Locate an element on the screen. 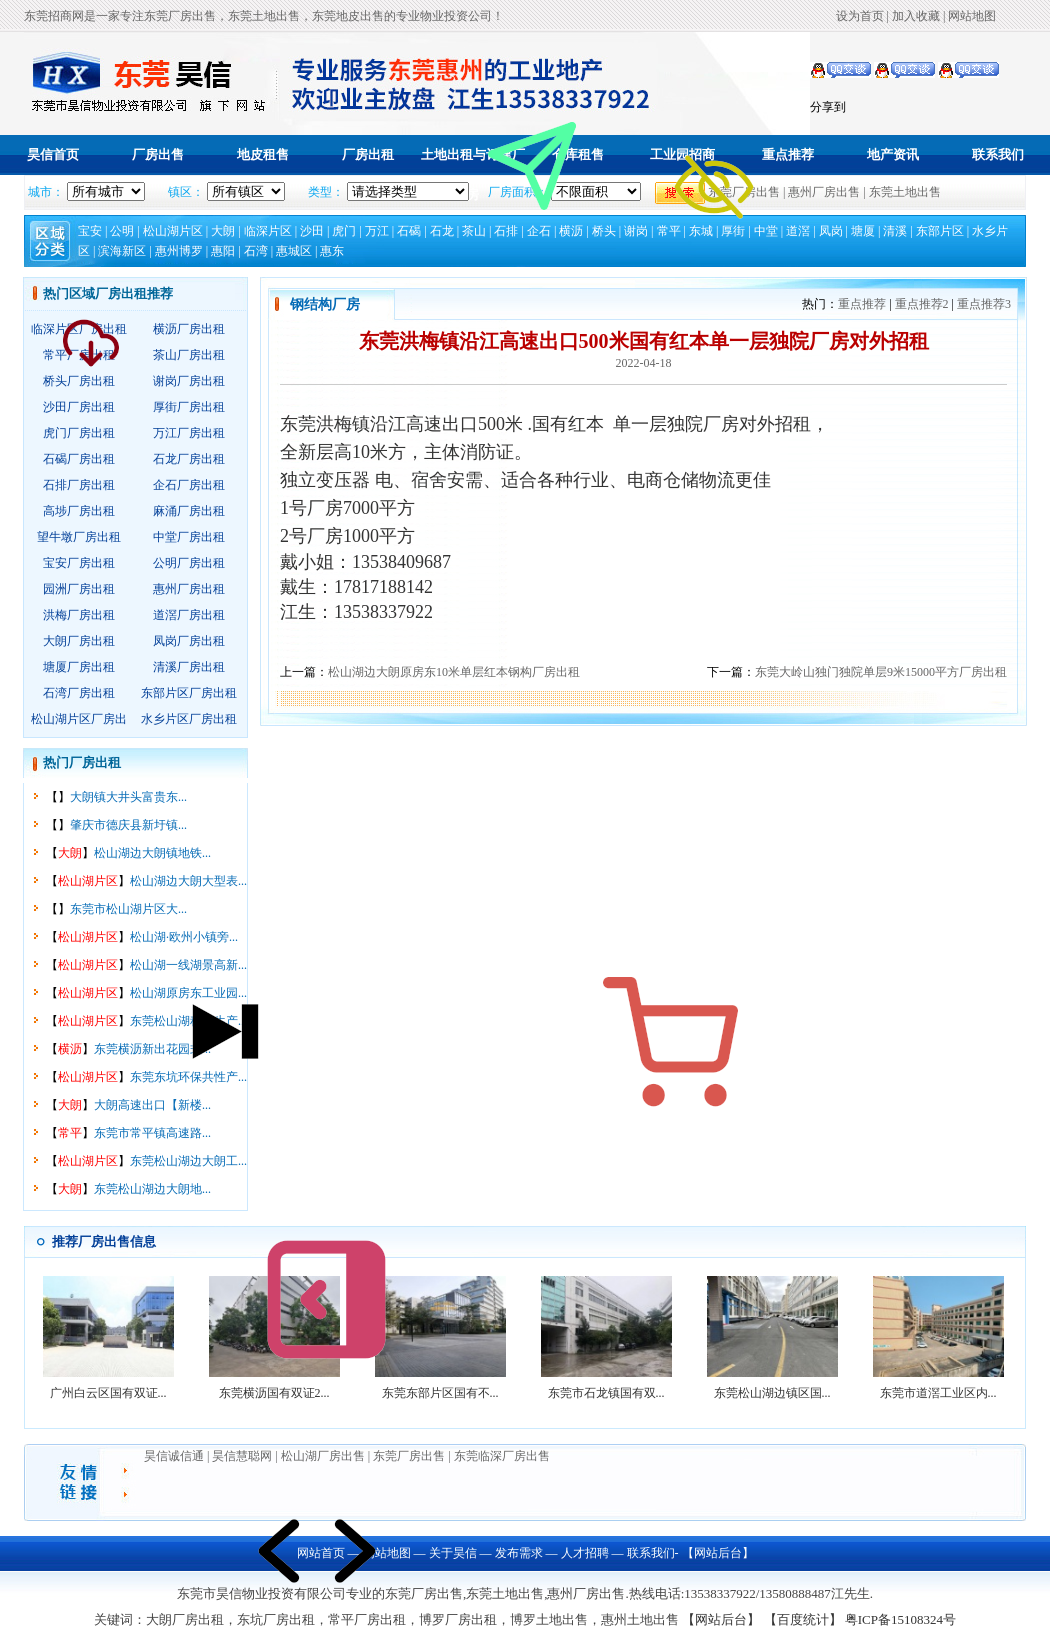 Image resolution: width=1050 pixels, height=1643 pixels. download file from cloud storage is located at coordinates (91, 343).